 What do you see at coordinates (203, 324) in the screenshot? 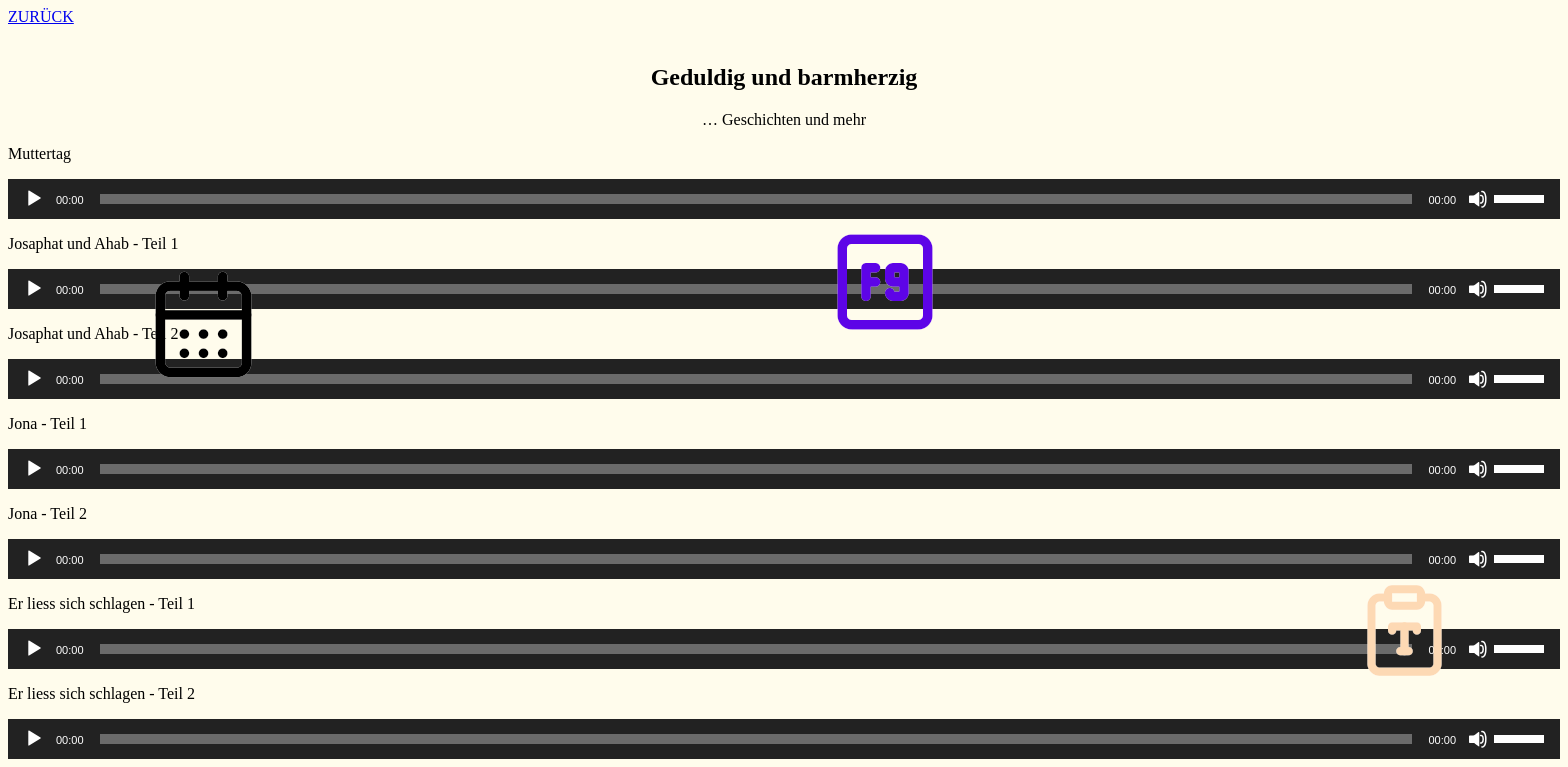
I see `view calendar with scheduled events` at bounding box center [203, 324].